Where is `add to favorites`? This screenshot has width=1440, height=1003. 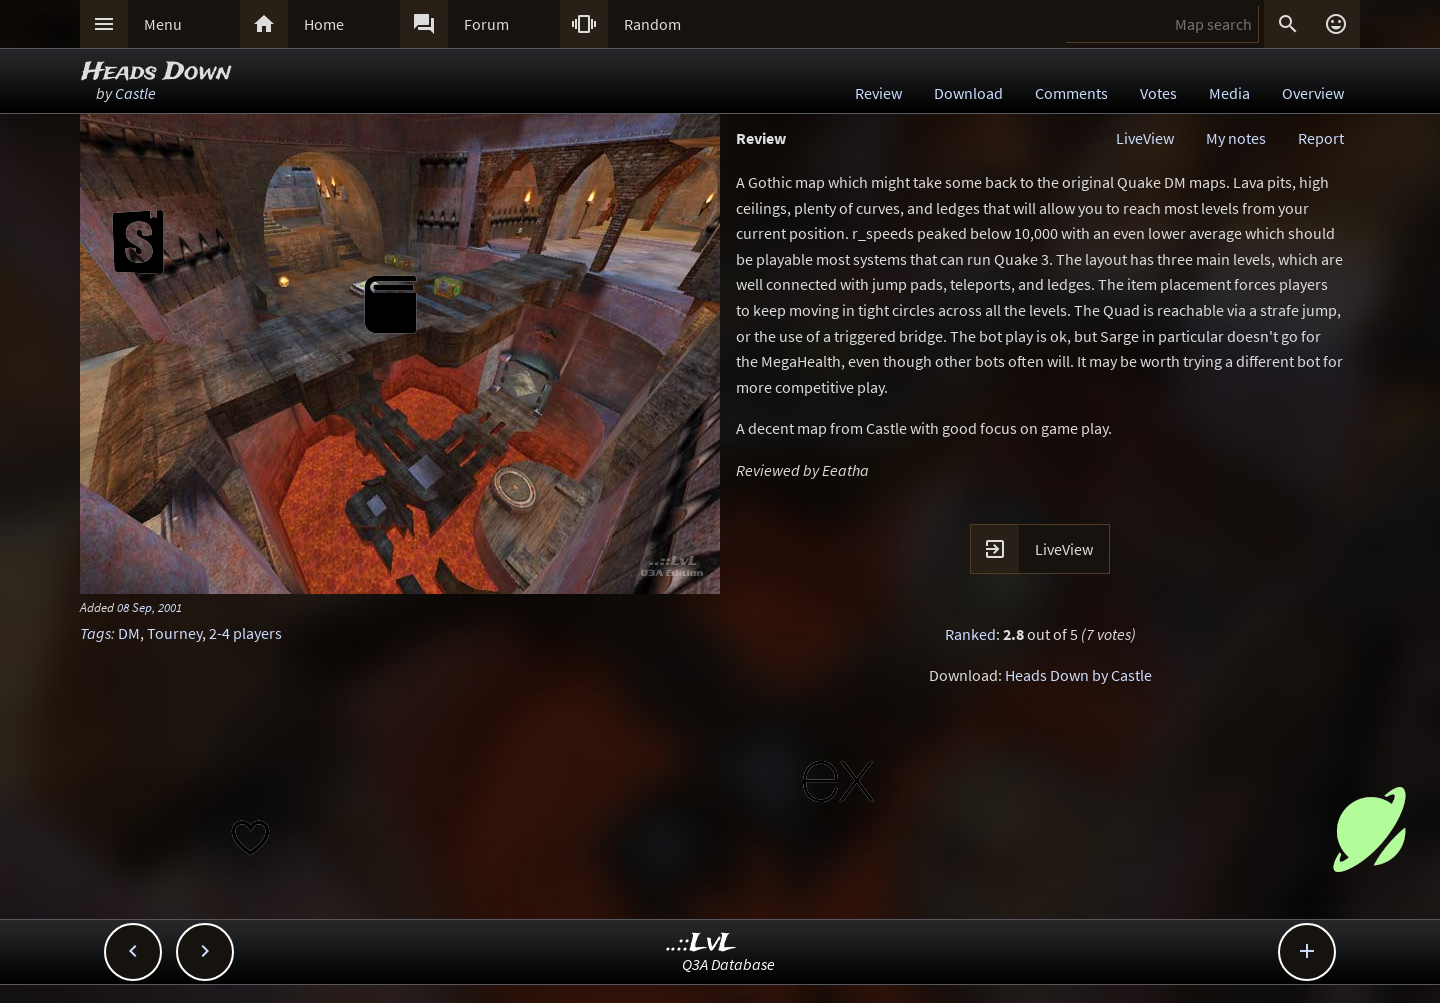 add to favorites is located at coordinates (250, 837).